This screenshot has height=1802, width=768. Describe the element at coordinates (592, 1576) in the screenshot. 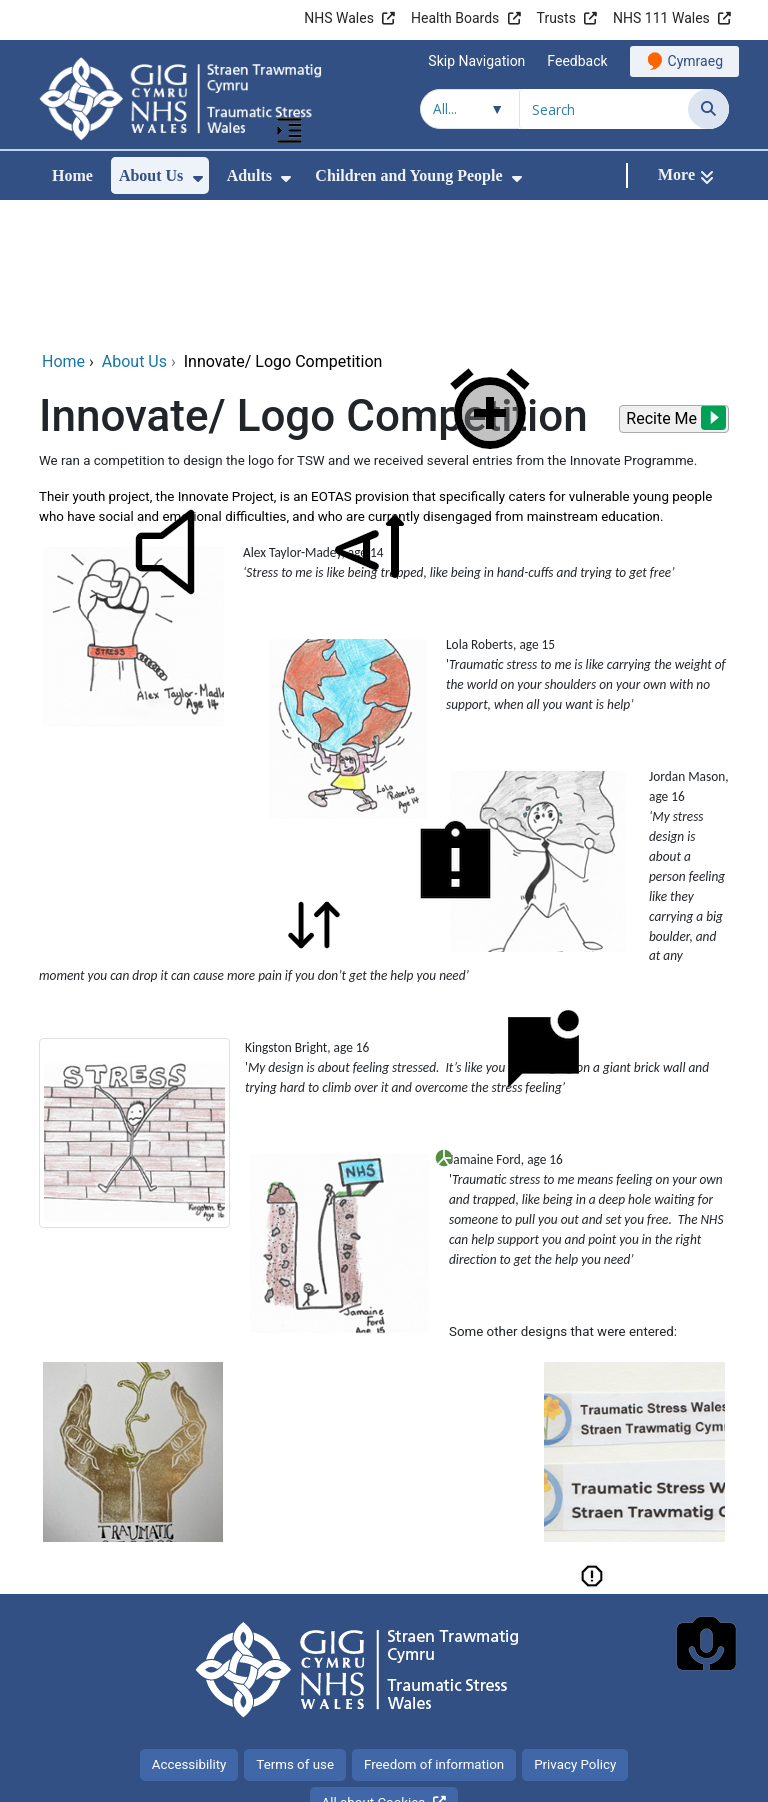

I see `indicates an email error or delivery failure` at that location.